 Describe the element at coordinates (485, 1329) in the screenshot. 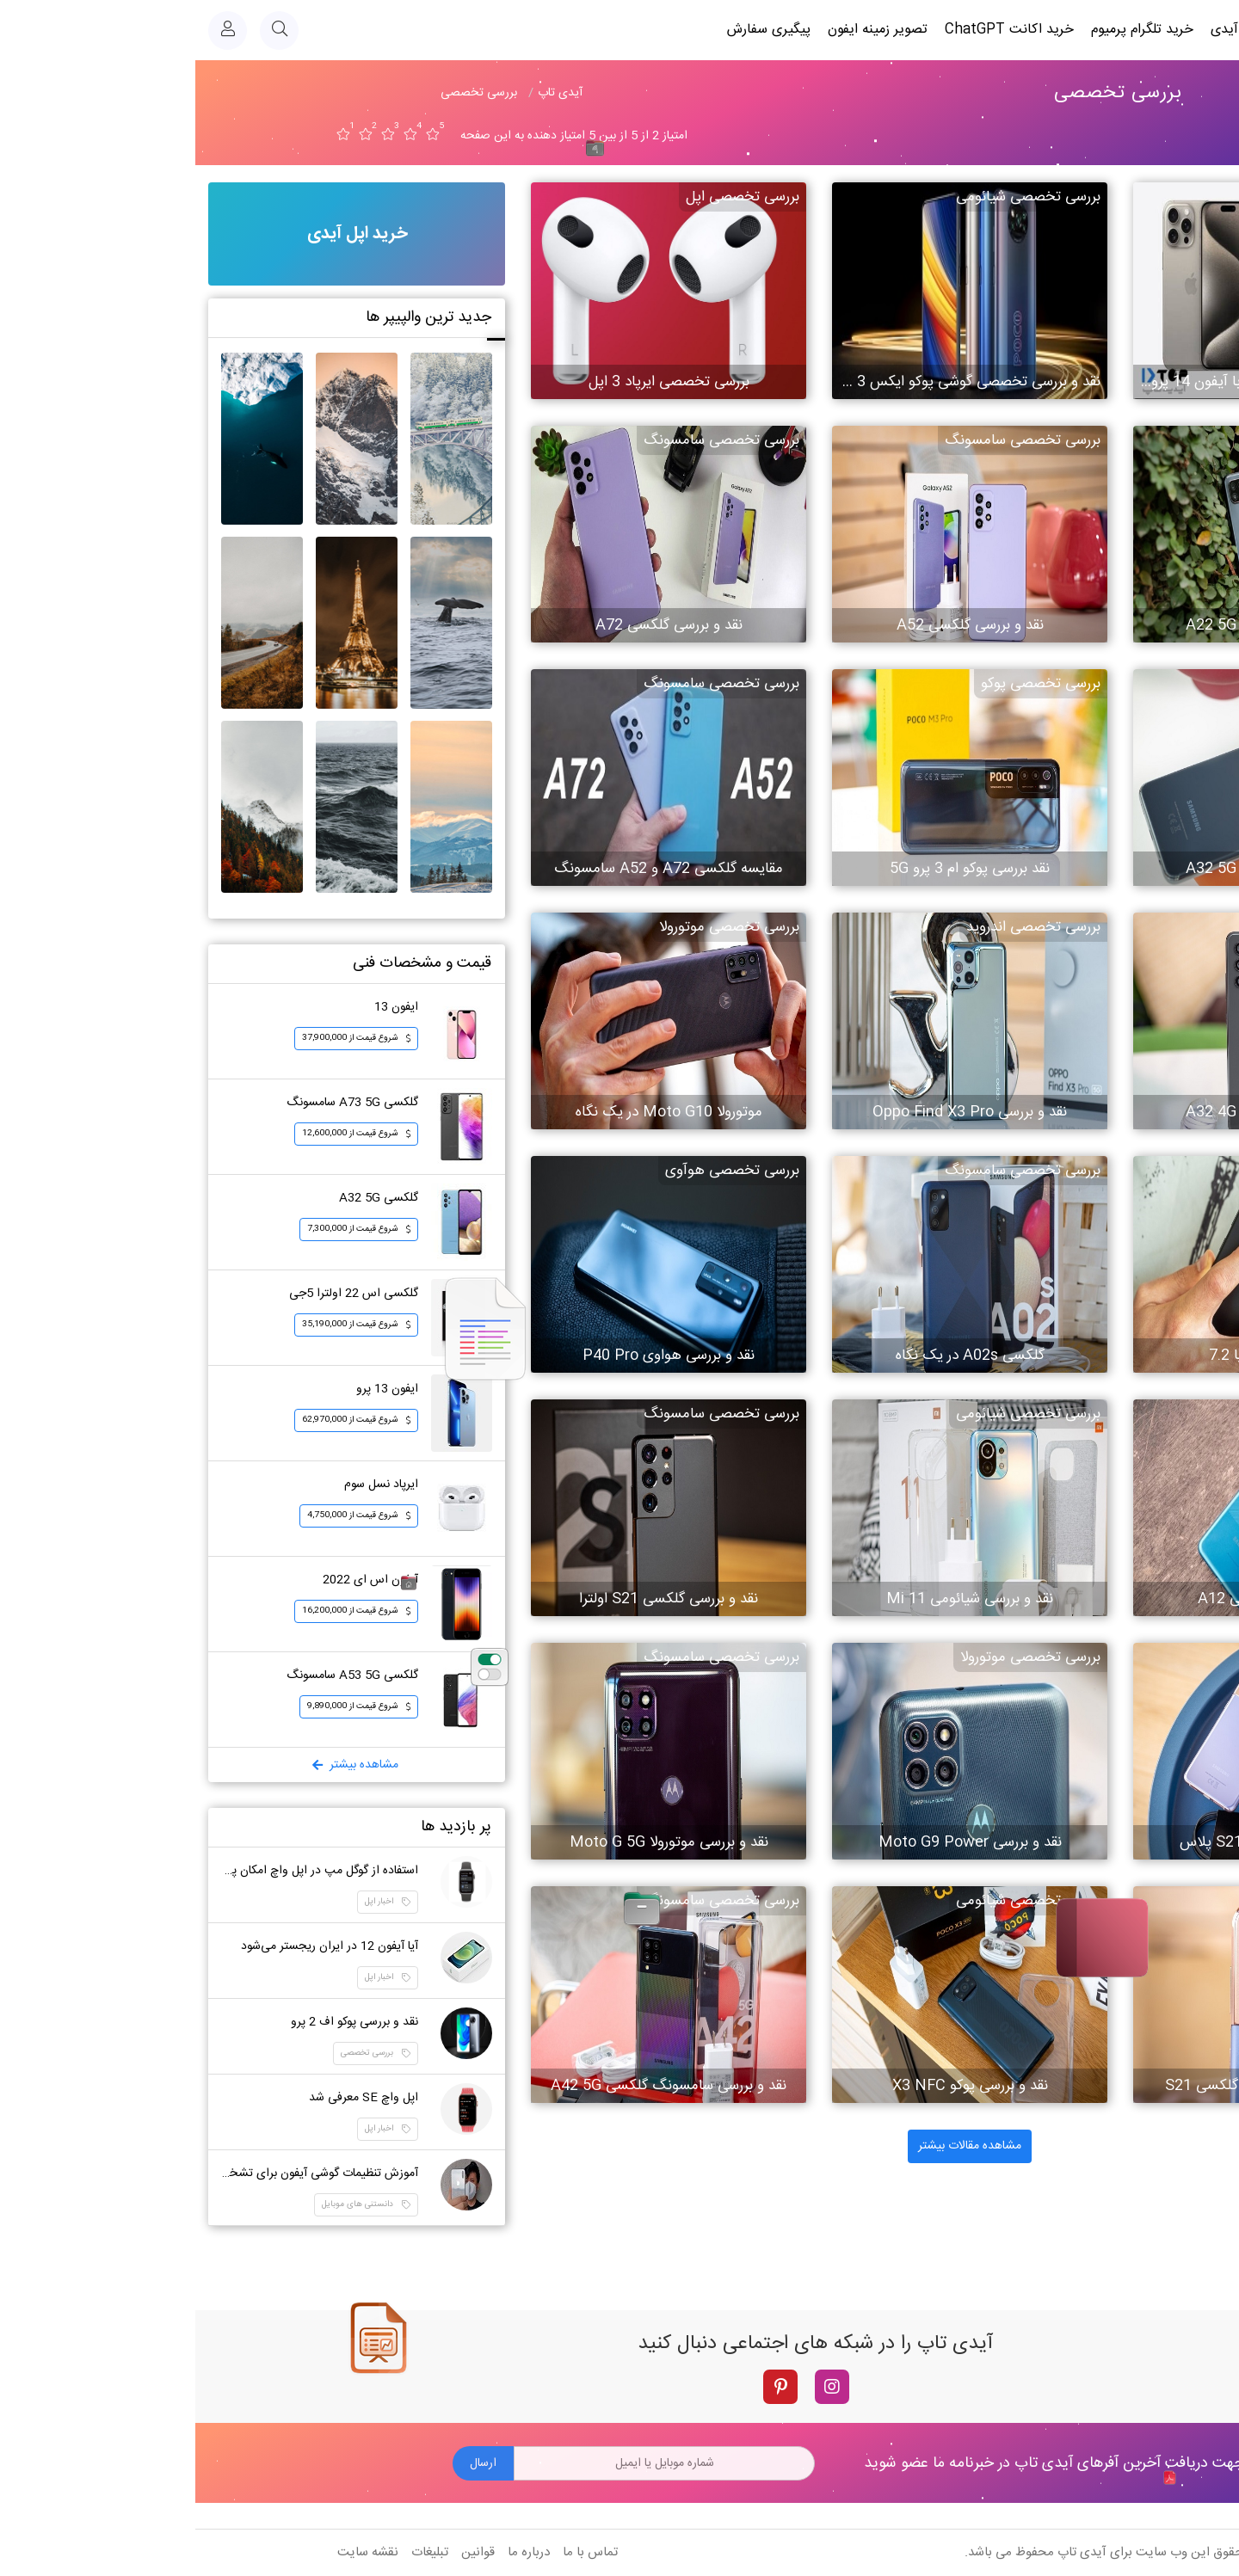

I see `open developer tools or IDE` at that location.